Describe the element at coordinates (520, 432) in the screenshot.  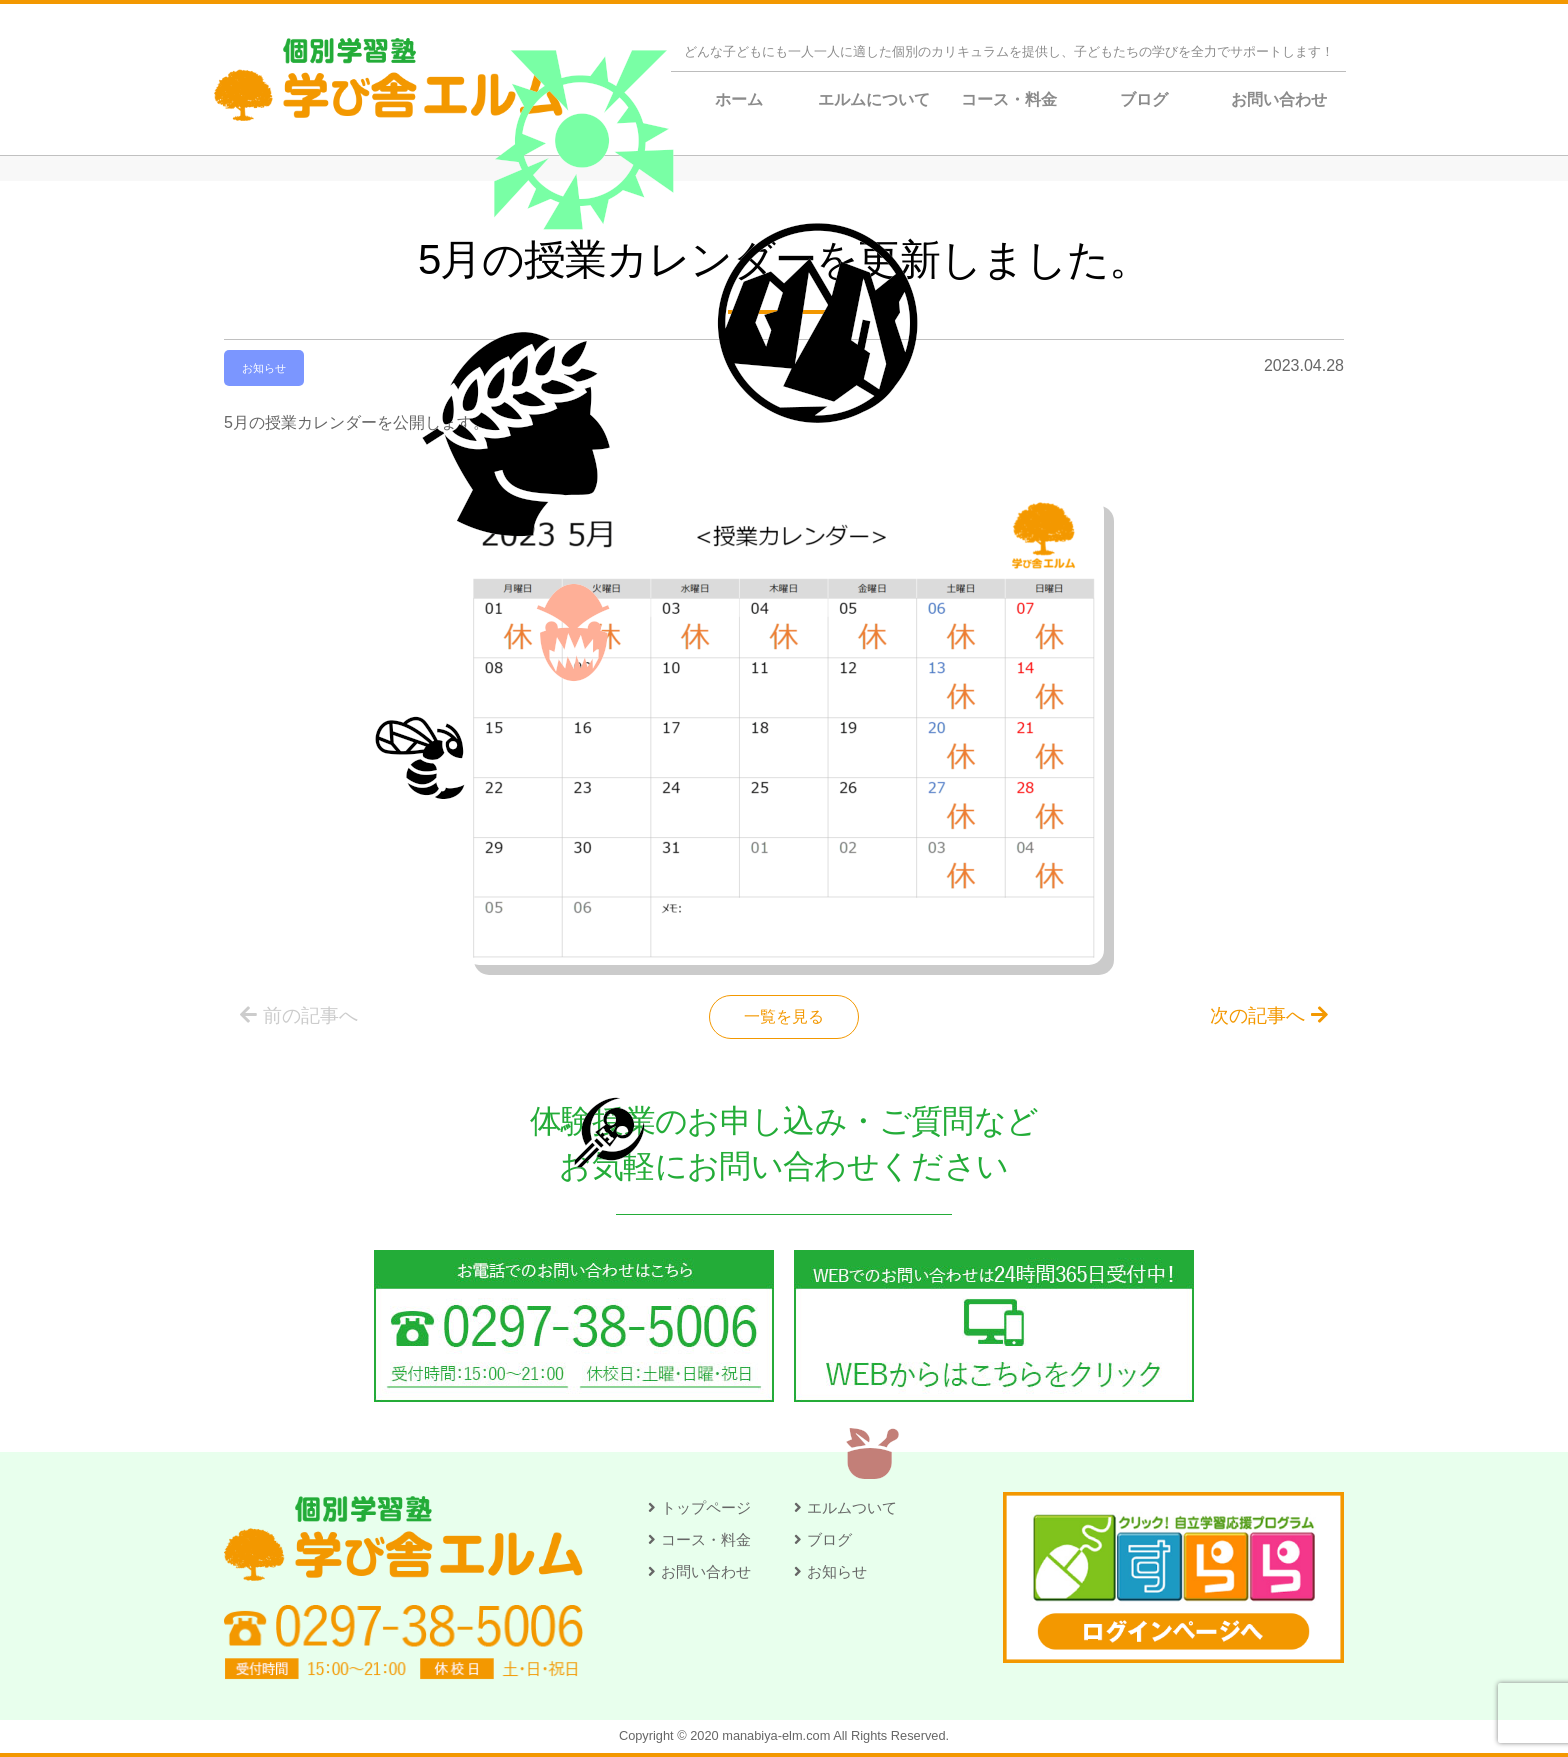
I see `represents a roman empire or ancient history themed game` at that location.